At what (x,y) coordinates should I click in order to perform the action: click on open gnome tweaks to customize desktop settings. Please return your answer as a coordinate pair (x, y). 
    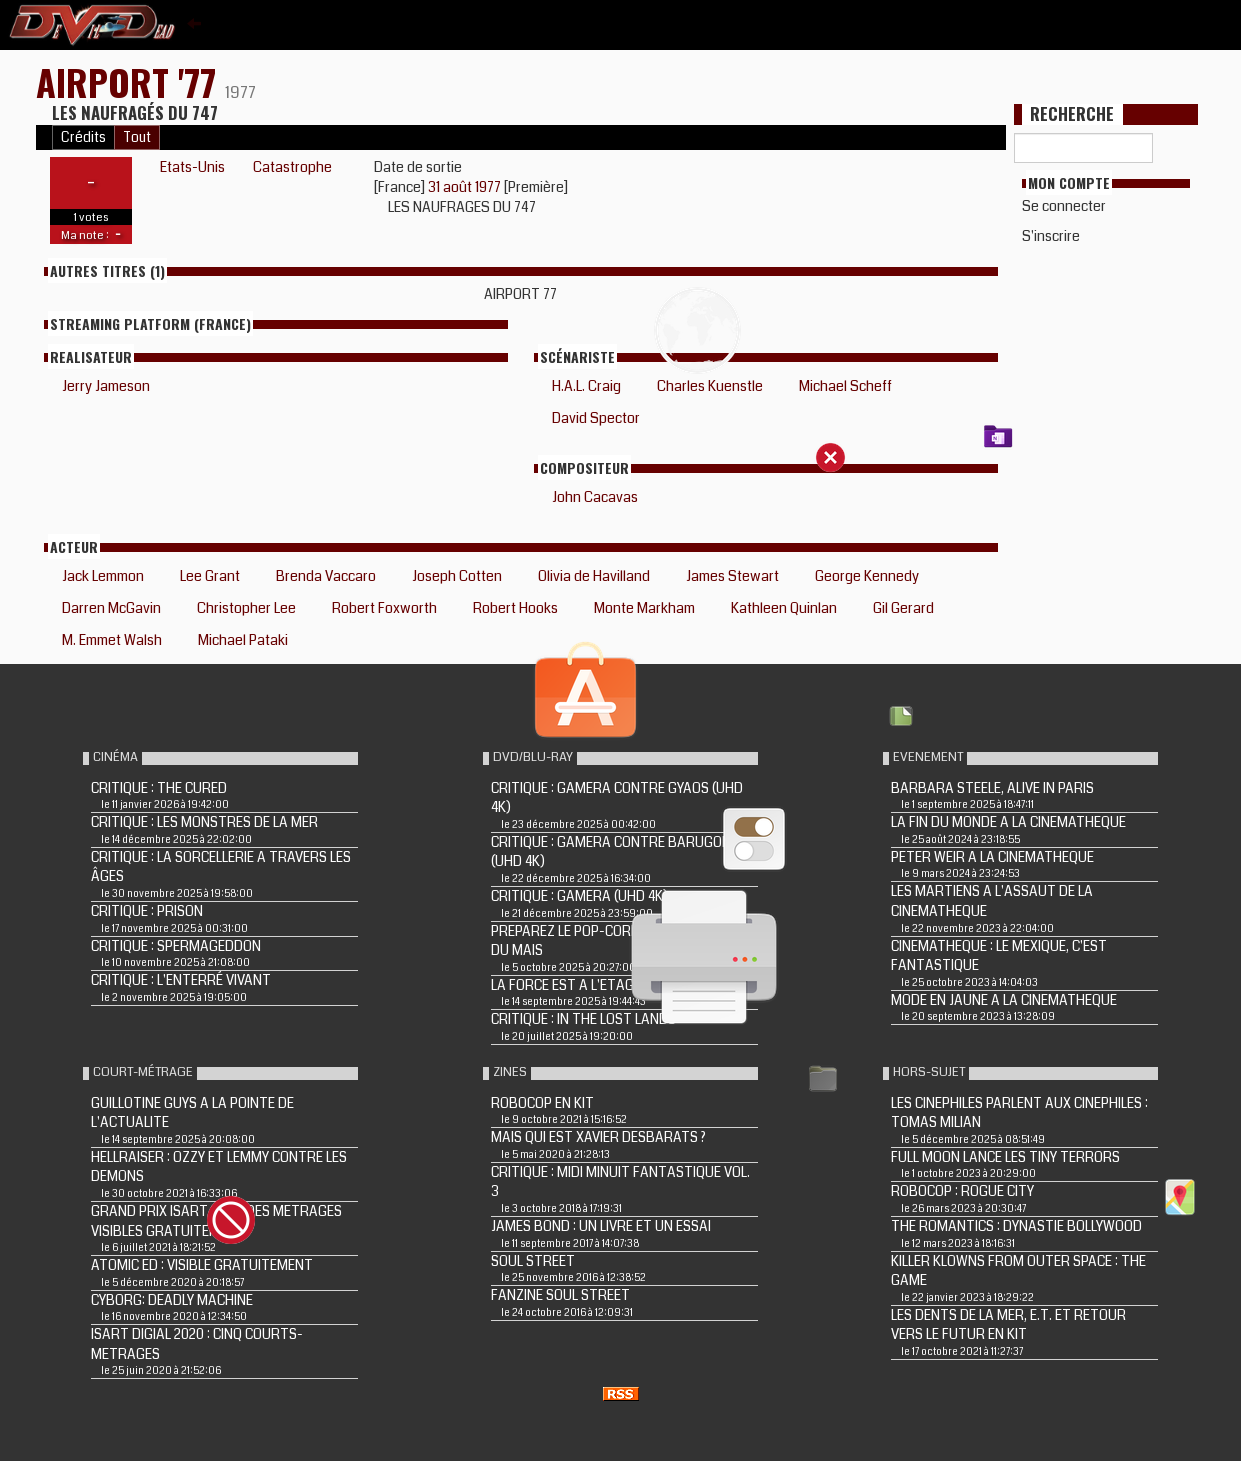
    Looking at the image, I should click on (754, 839).